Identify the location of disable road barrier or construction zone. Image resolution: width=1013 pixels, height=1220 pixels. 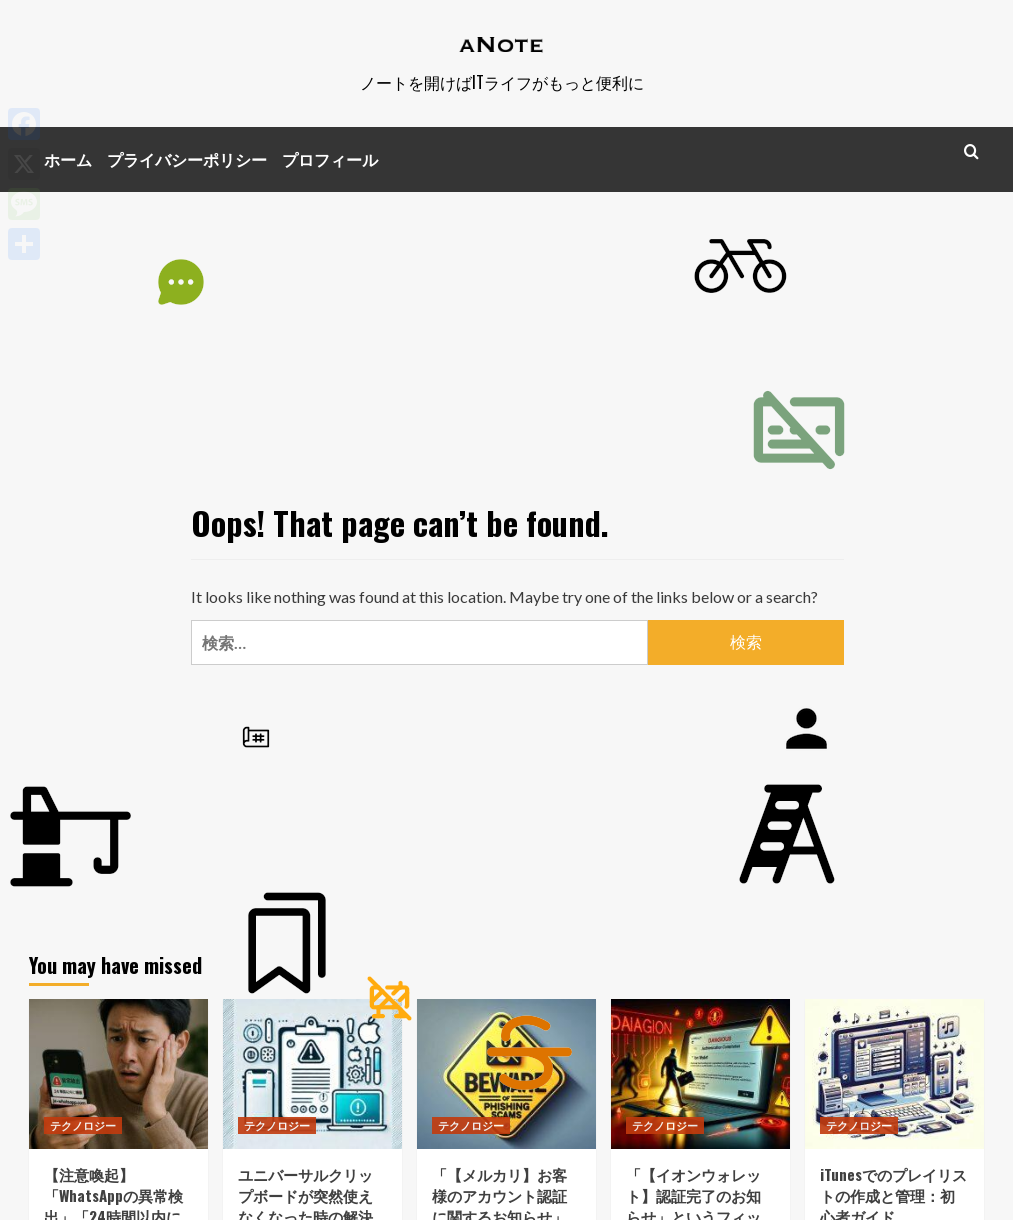
(389, 998).